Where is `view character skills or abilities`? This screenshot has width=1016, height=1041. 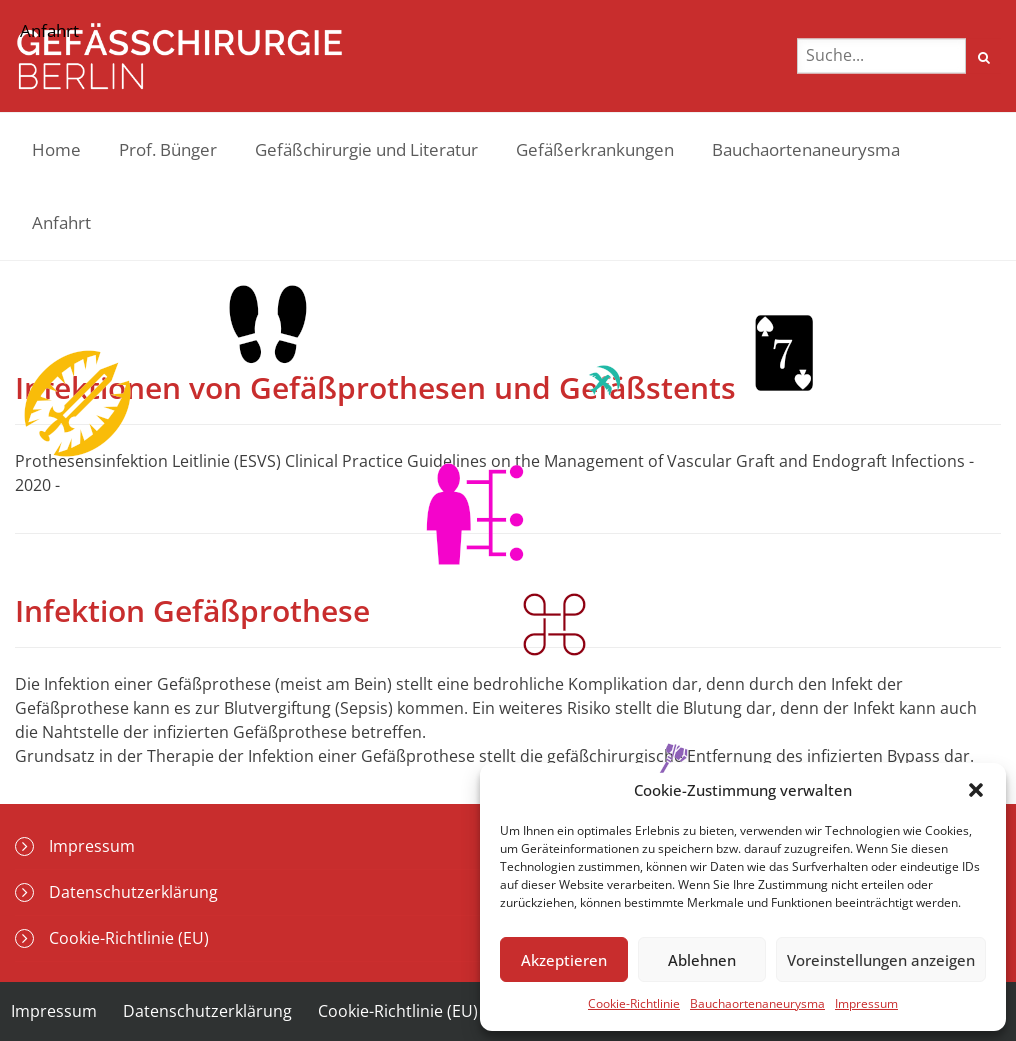
view character skills or abilities is located at coordinates (477, 513).